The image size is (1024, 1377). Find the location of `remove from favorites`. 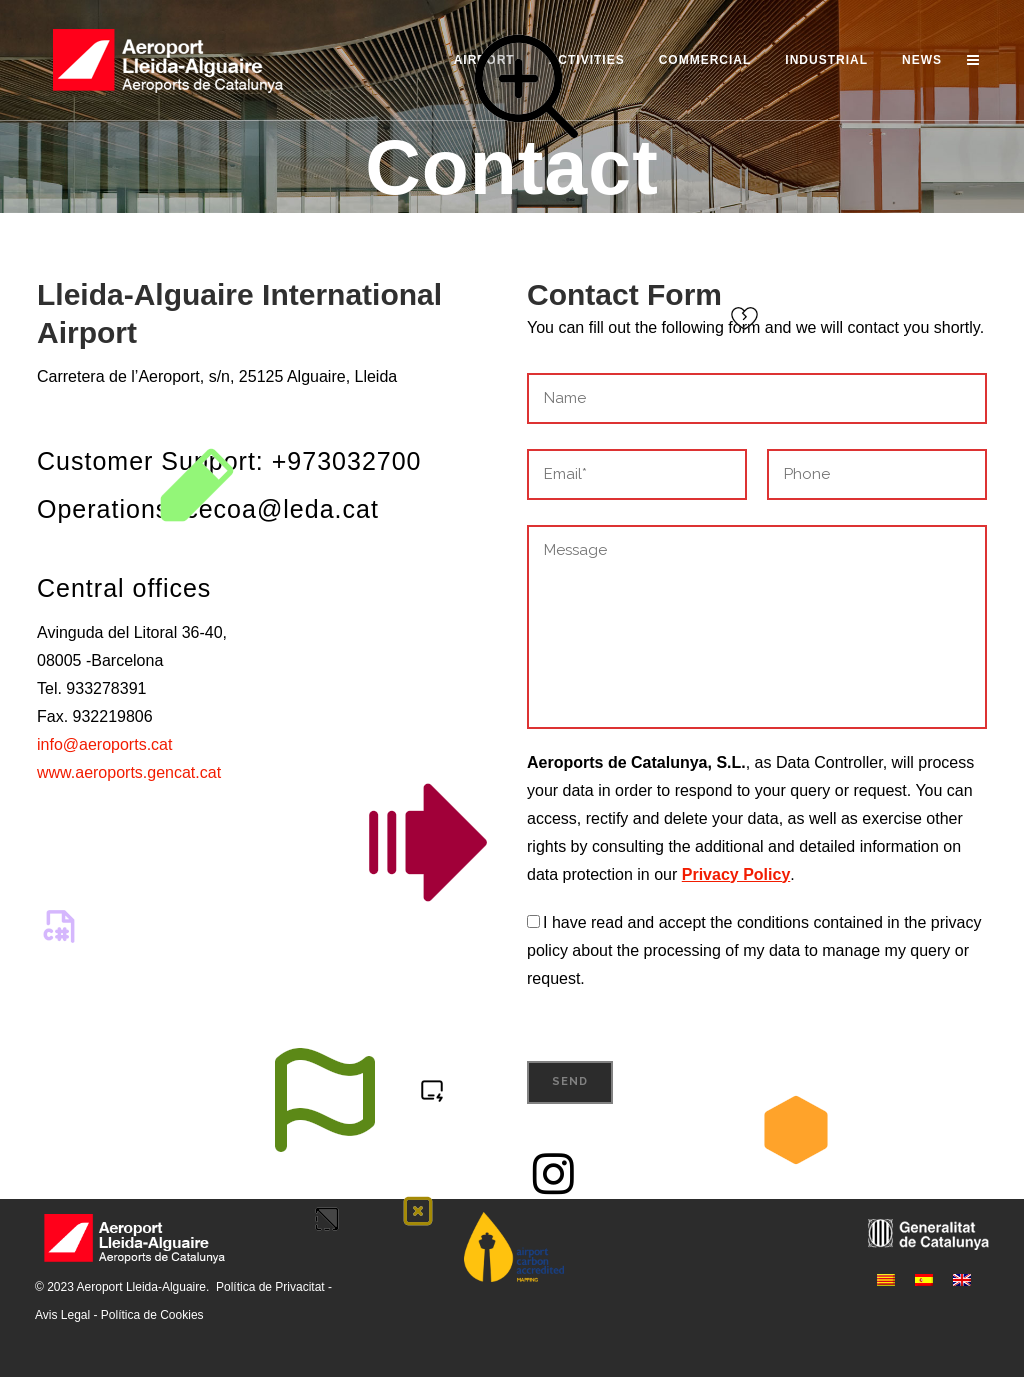

remove from favorites is located at coordinates (744, 317).